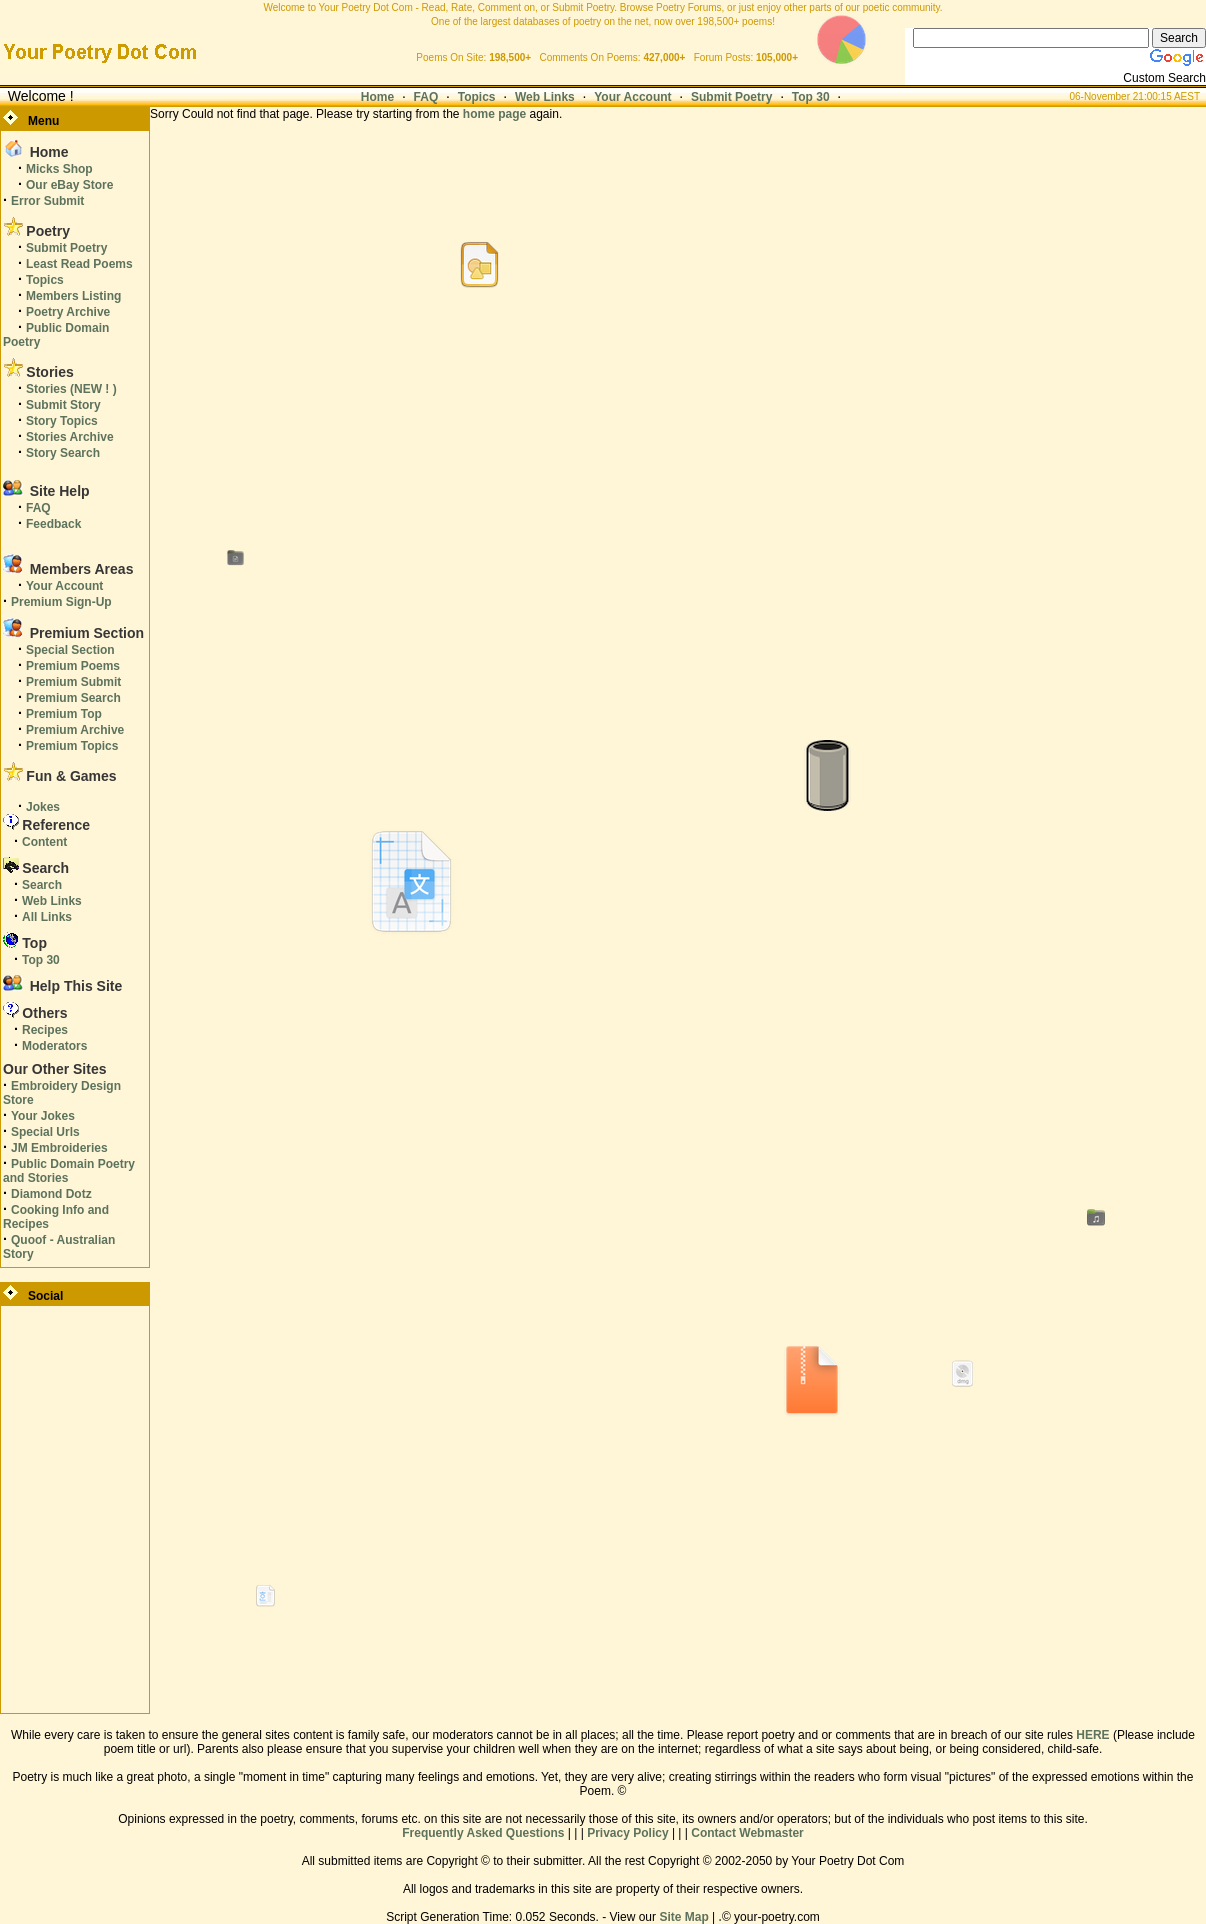 The image size is (1206, 1924). What do you see at coordinates (962, 1373) in the screenshot?
I see `open or mount a macOS disk image file` at bounding box center [962, 1373].